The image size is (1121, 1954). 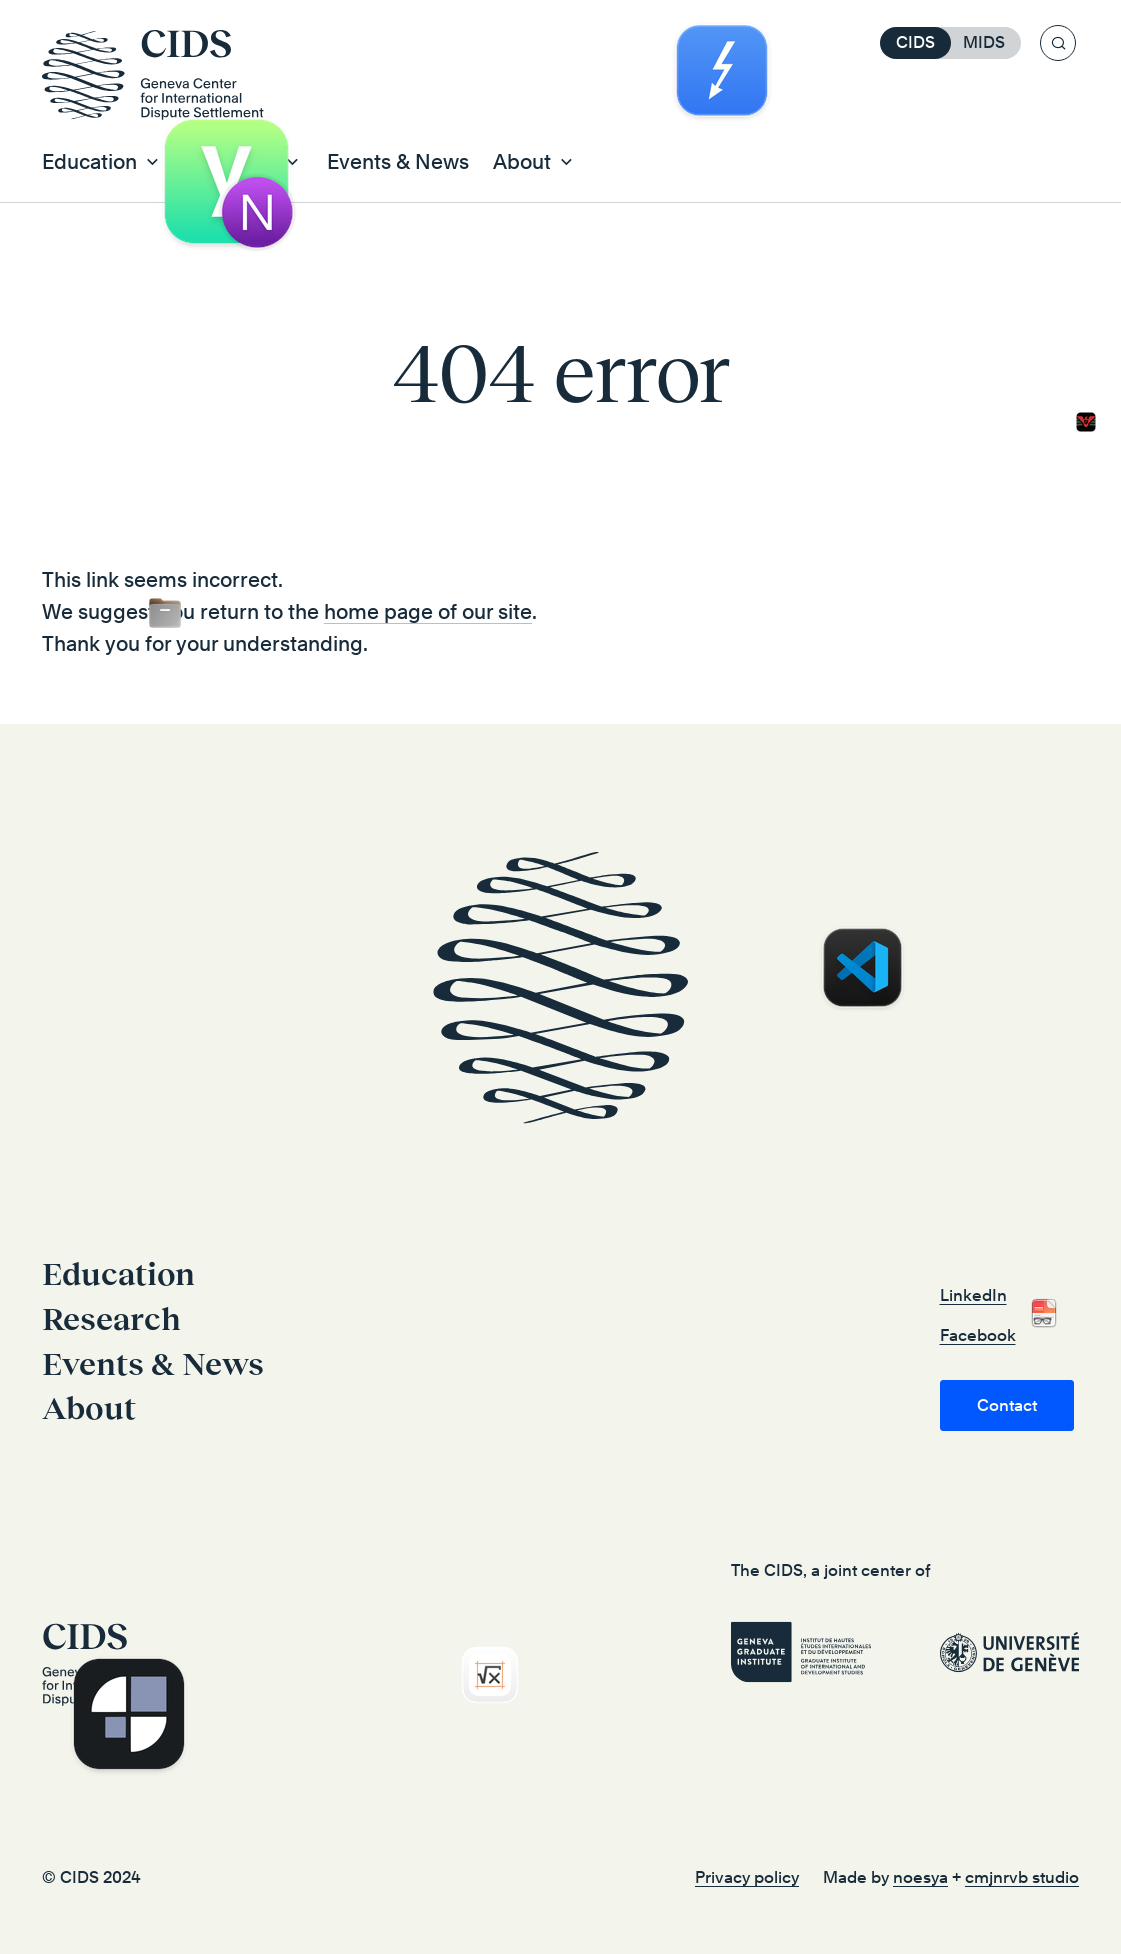 I want to click on open Visual Studio Code, so click(x=862, y=967).